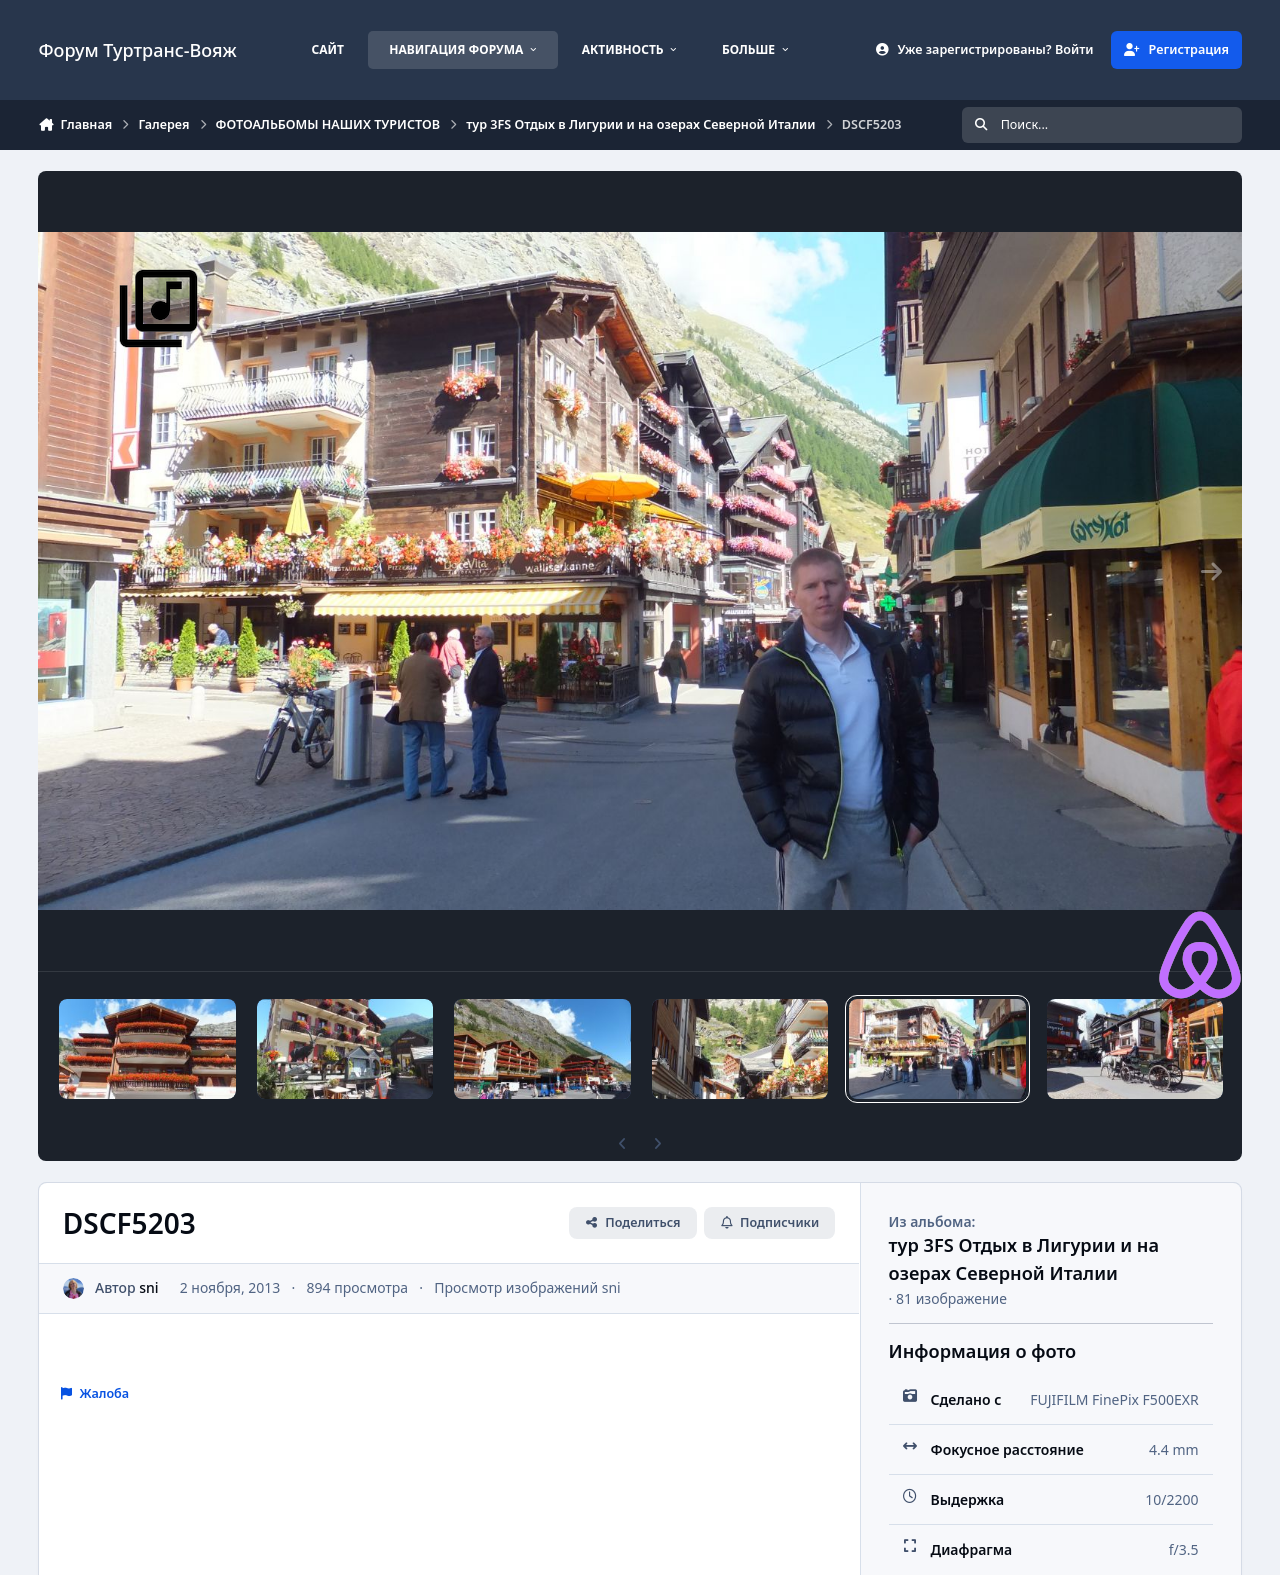 This screenshot has width=1280, height=1575. What do you see at coordinates (1200, 955) in the screenshot?
I see `open the Airbnb app or website` at bounding box center [1200, 955].